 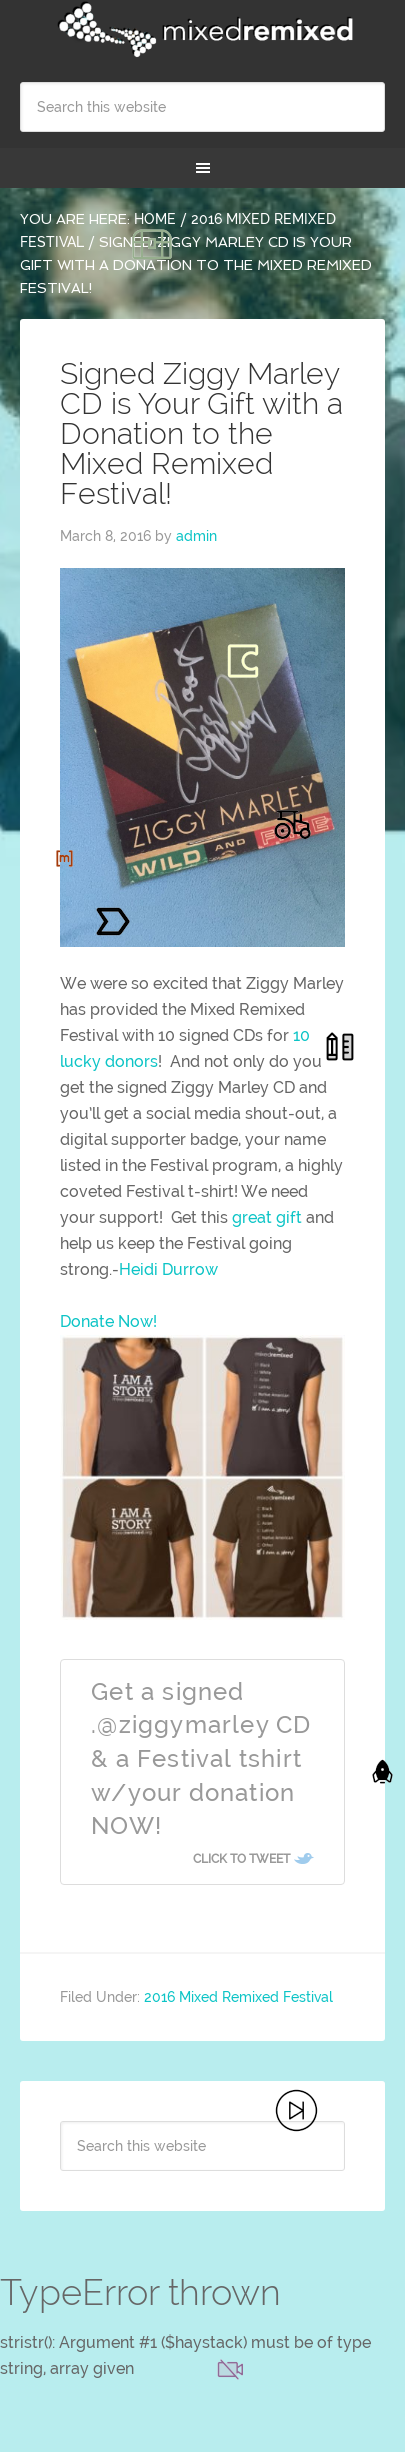 I want to click on open coda document, so click(x=243, y=661).